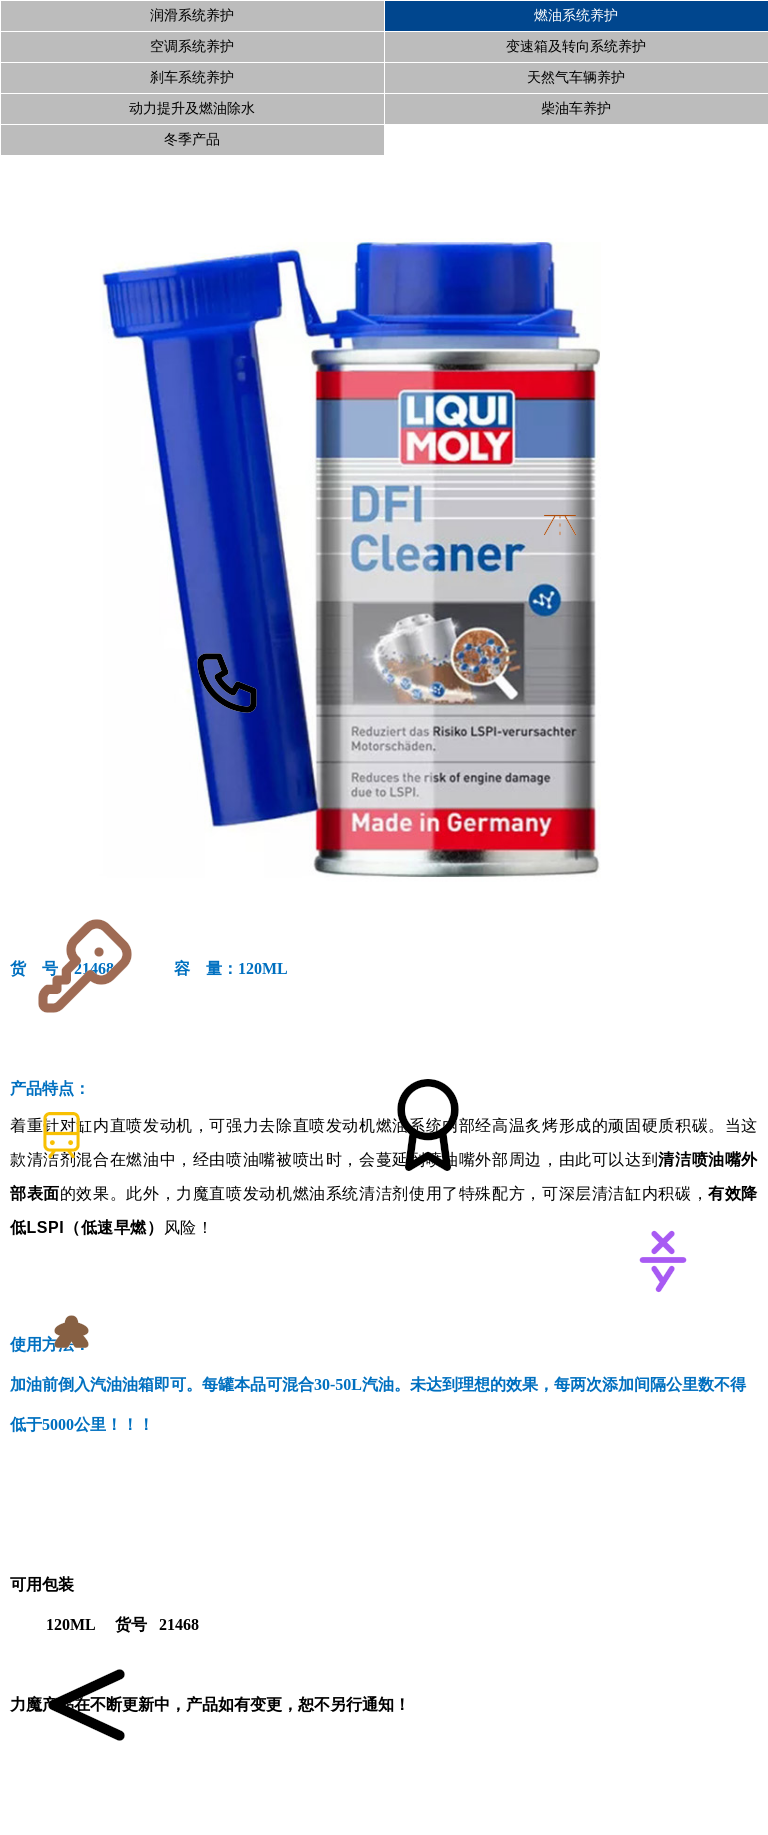 The height and width of the screenshot is (1835, 768). I want to click on make a phone call, so click(228, 681).